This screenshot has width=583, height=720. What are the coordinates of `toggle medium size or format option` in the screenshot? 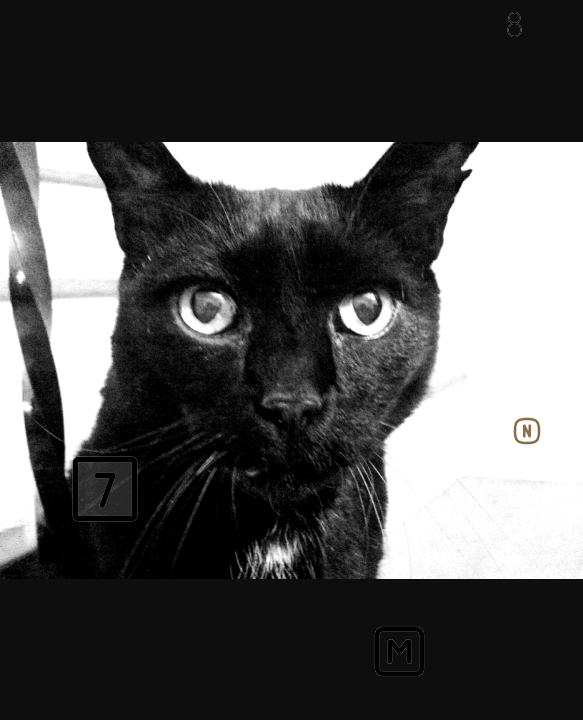 It's located at (399, 651).